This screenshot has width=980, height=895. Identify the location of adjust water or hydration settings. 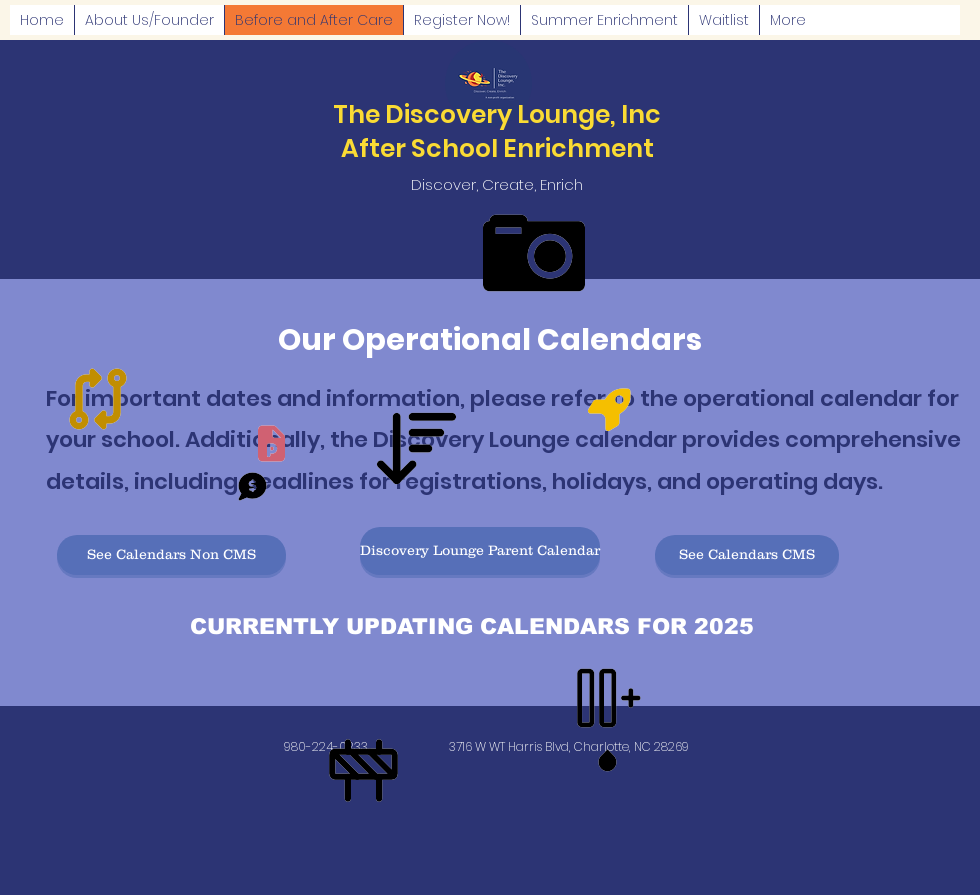
(607, 760).